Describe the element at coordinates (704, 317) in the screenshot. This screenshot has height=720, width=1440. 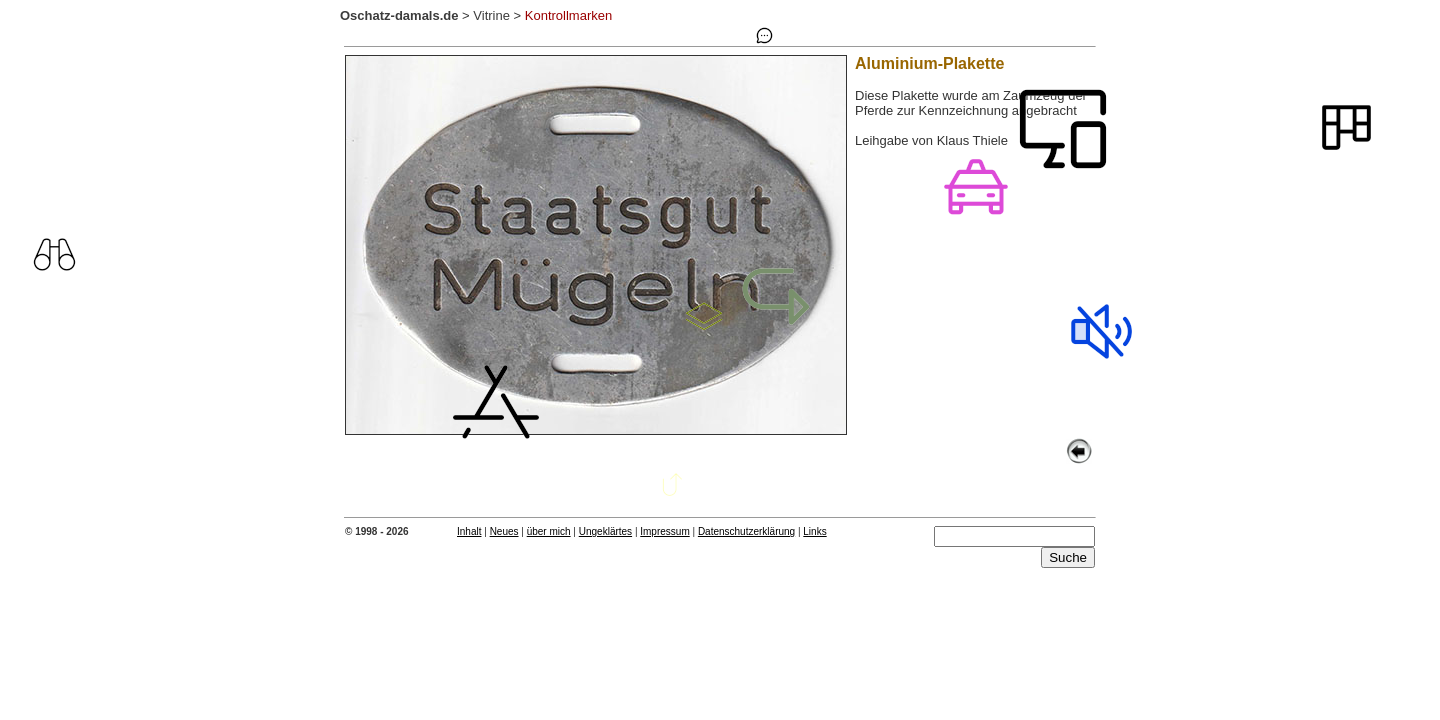
I see `view layers or stacked content` at that location.